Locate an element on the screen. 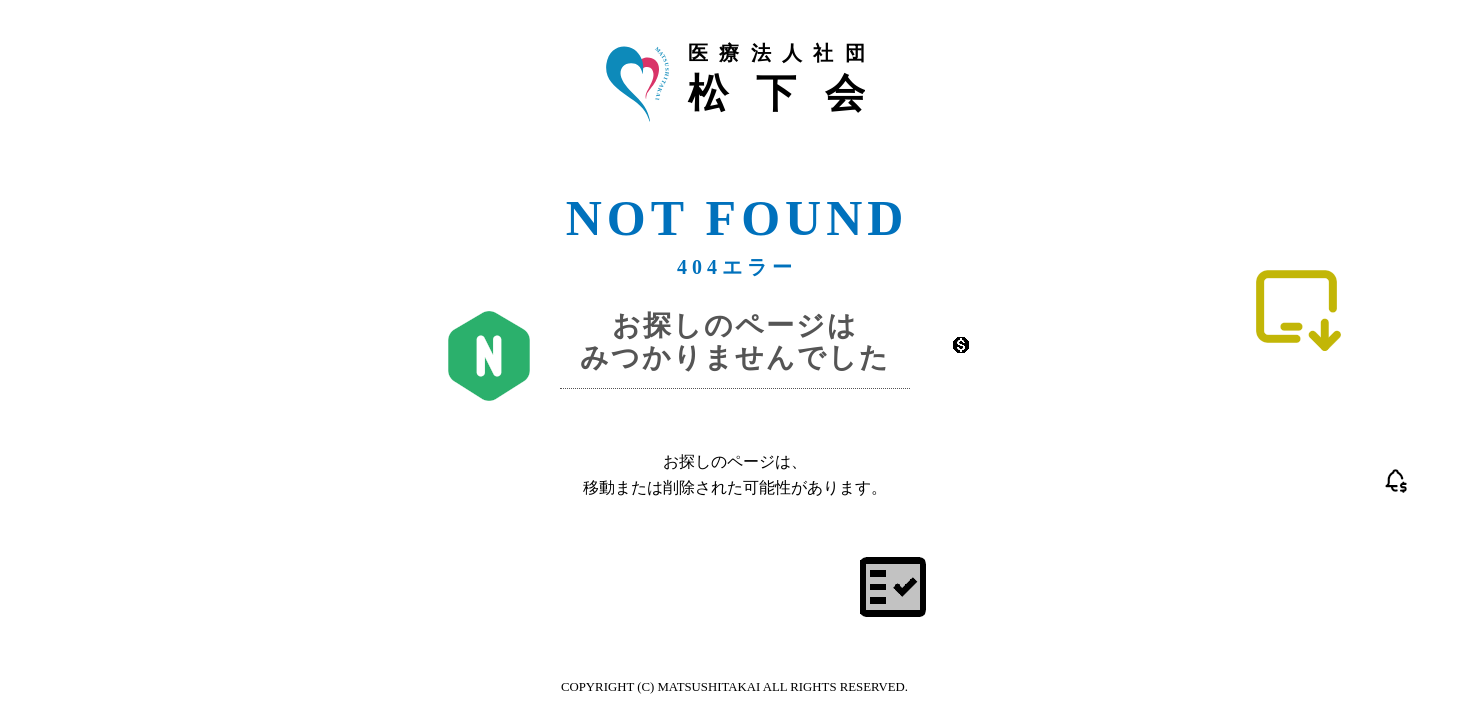 Image resolution: width=1469 pixels, height=720 pixels. set up price alerts or payment notifications is located at coordinates (1395, 480).